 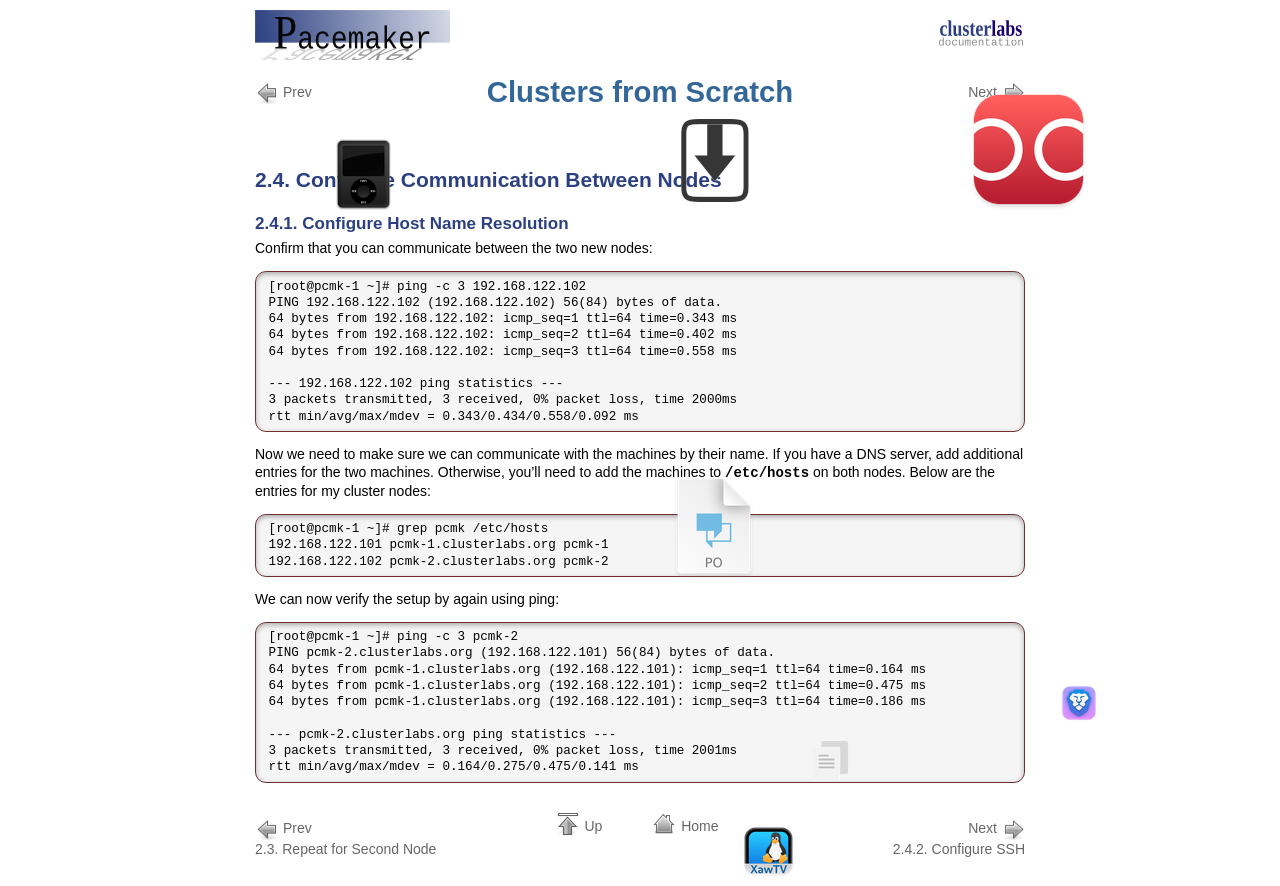 What do you see at coordinates (714, 528) in the screenshot?
I see `a PO translation file` at bounding box center [714, 528].